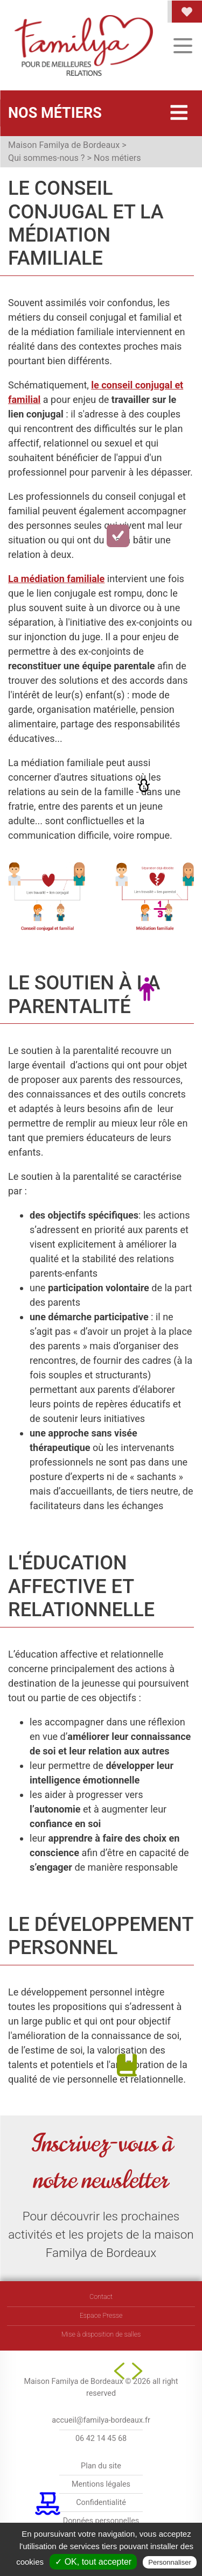  What do you see at coordinates (128, 2371) in the screenshot?
I see `view or edit source code` at bounding box center [128, 2371].